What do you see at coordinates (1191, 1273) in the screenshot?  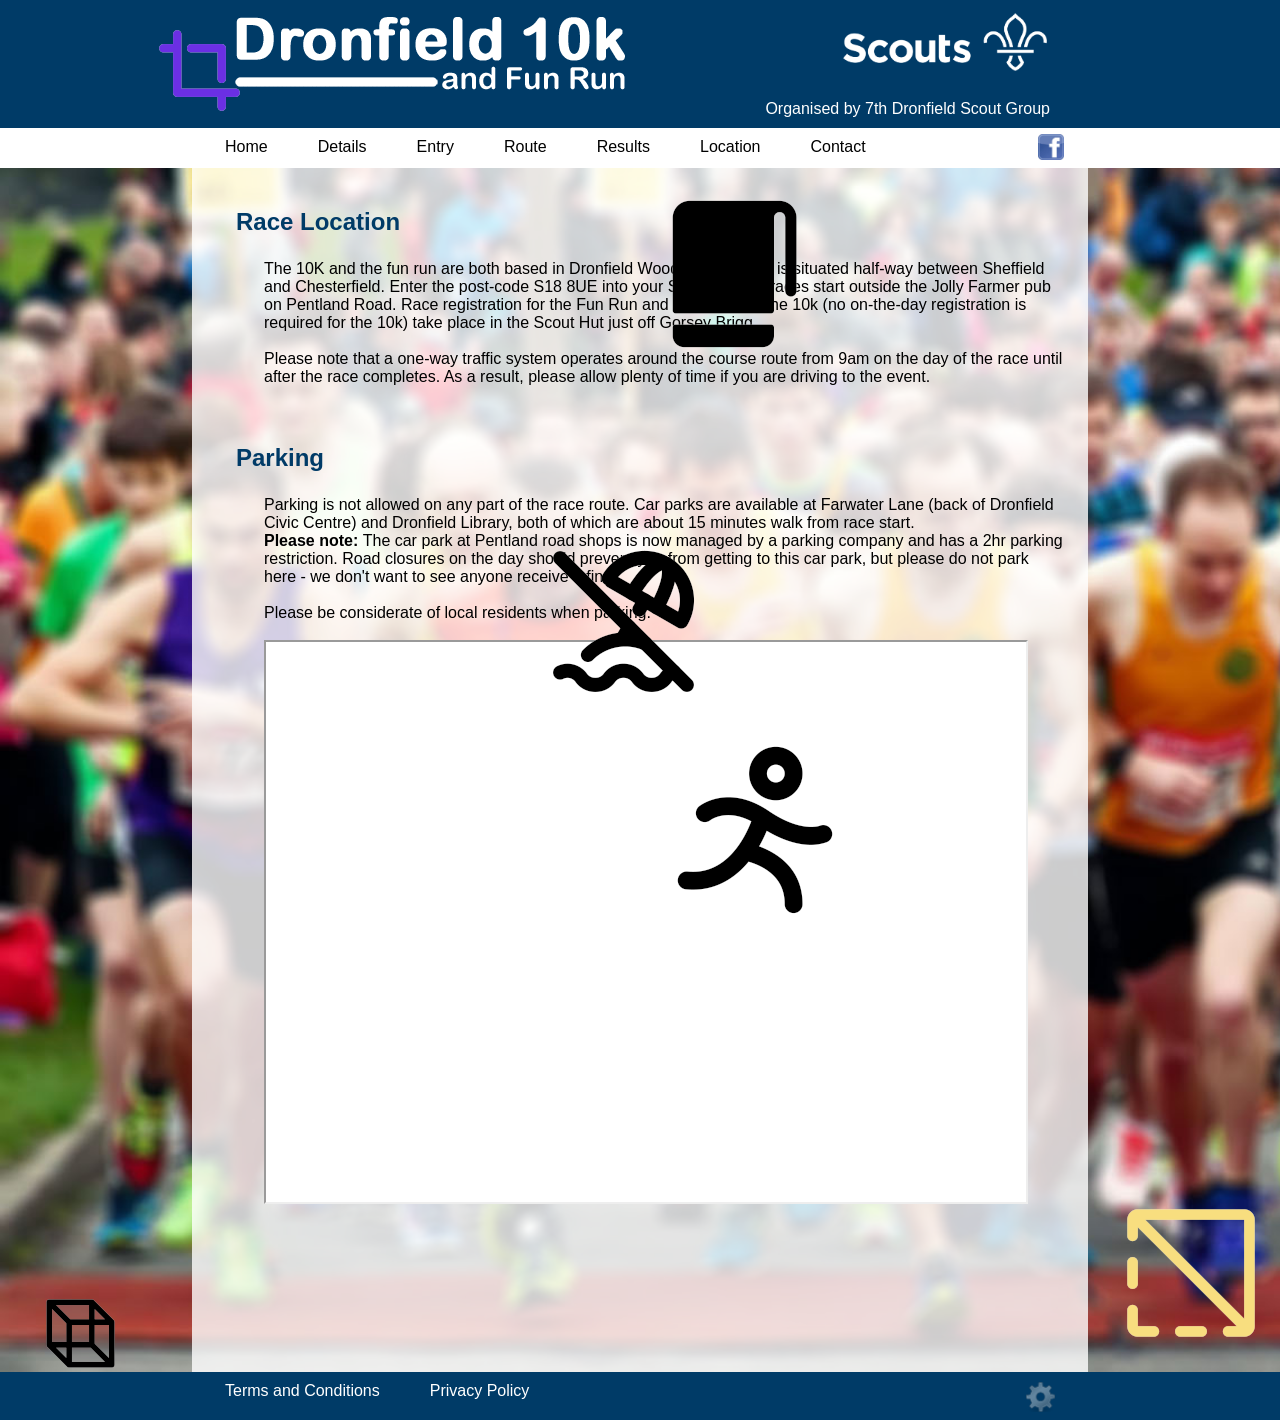 I see `invert current selection` at bounding box center [1191, 1273].